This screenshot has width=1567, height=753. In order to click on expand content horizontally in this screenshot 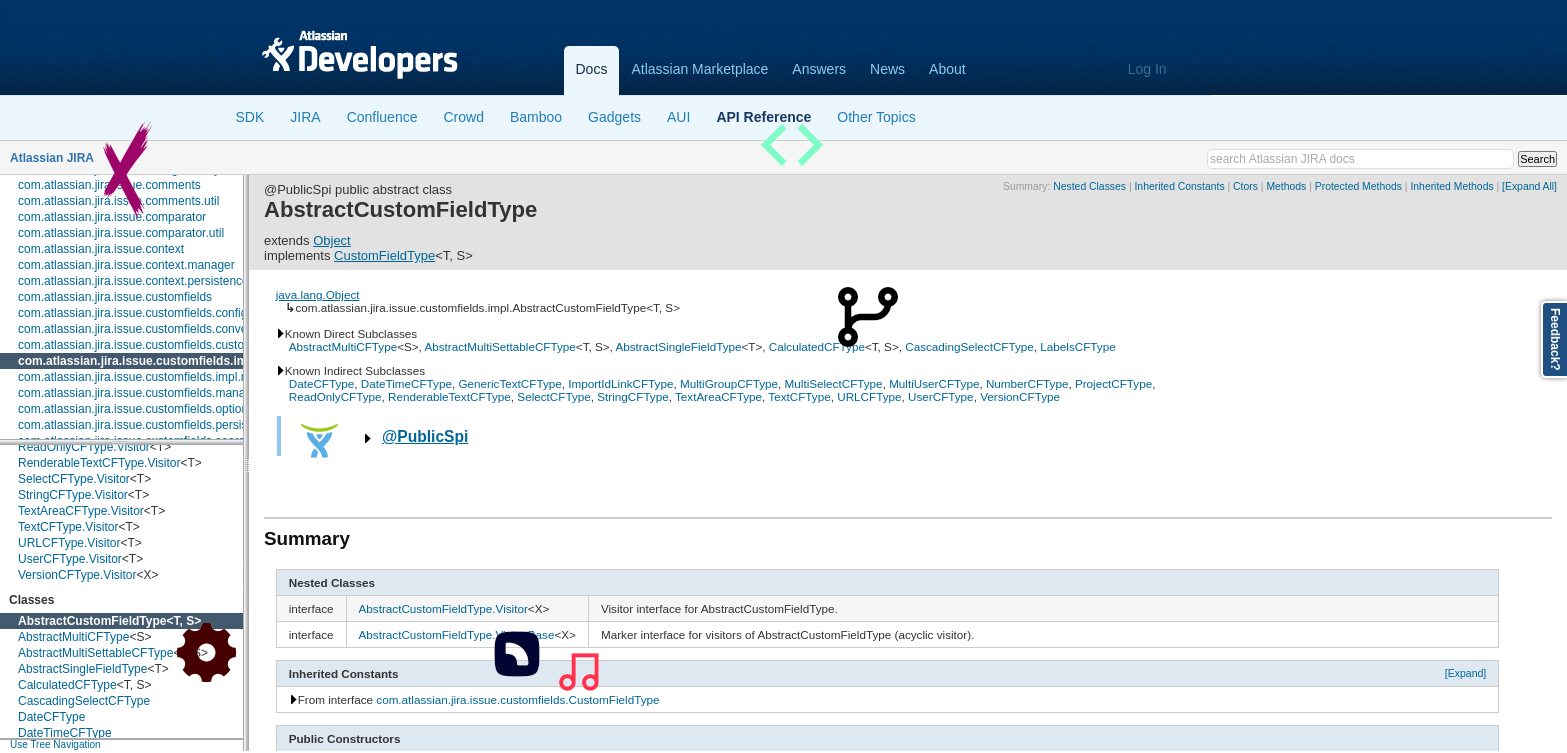, I will do `click(792, 145)`.